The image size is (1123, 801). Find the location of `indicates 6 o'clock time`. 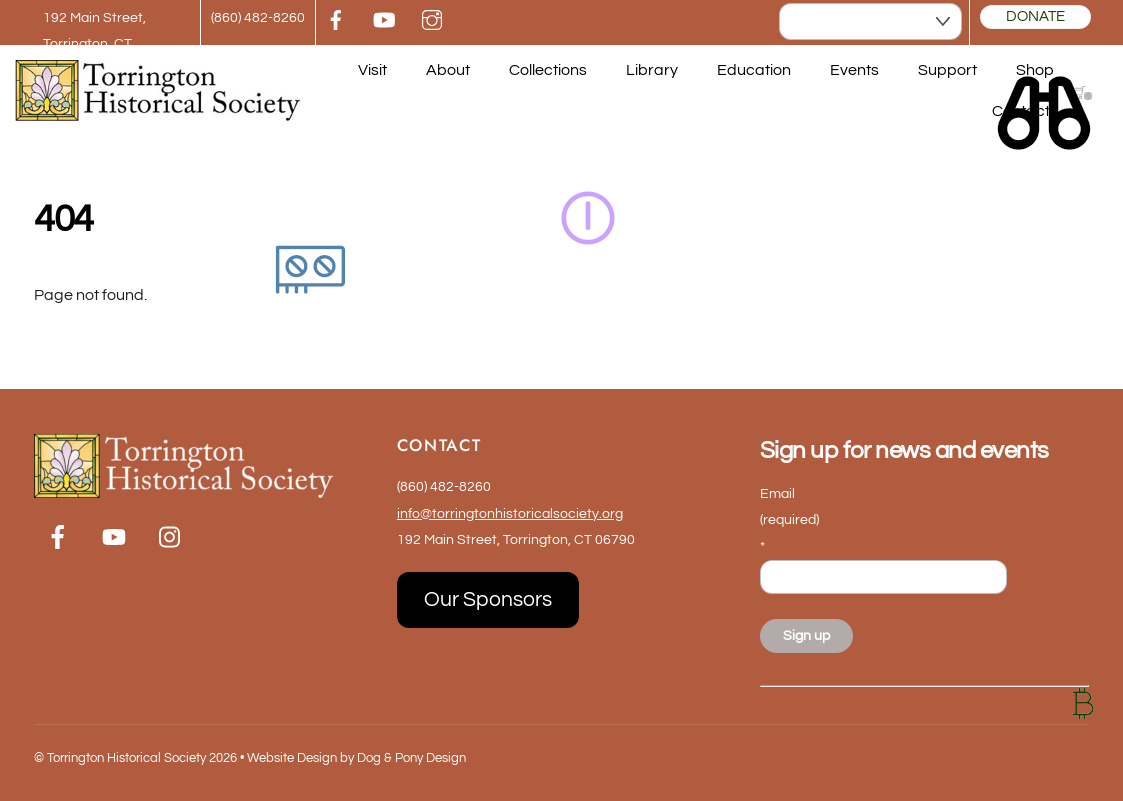

indicates 6 o'clock time is located at coordinates (588, 218).